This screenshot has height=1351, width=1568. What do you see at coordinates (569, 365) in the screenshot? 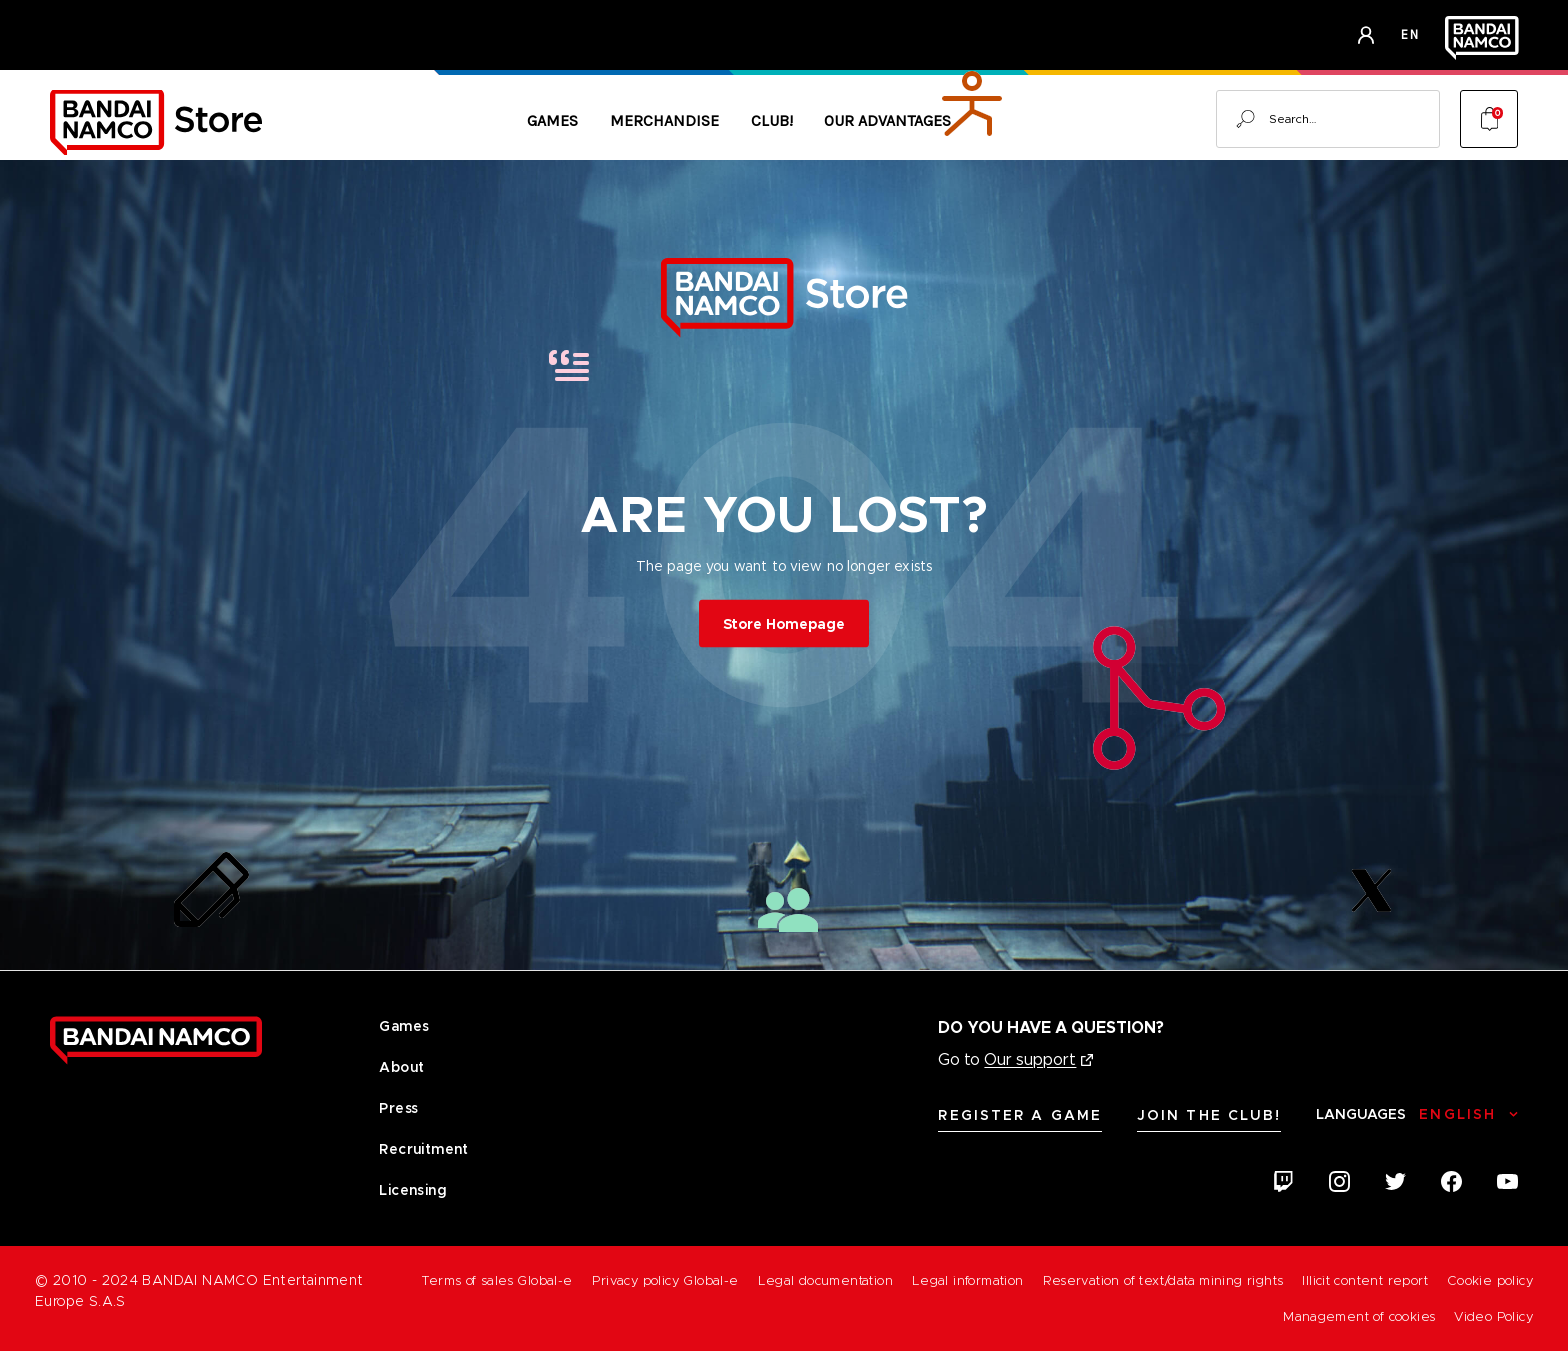
I see `insert a blockquote` at bounding box center [569, 365].